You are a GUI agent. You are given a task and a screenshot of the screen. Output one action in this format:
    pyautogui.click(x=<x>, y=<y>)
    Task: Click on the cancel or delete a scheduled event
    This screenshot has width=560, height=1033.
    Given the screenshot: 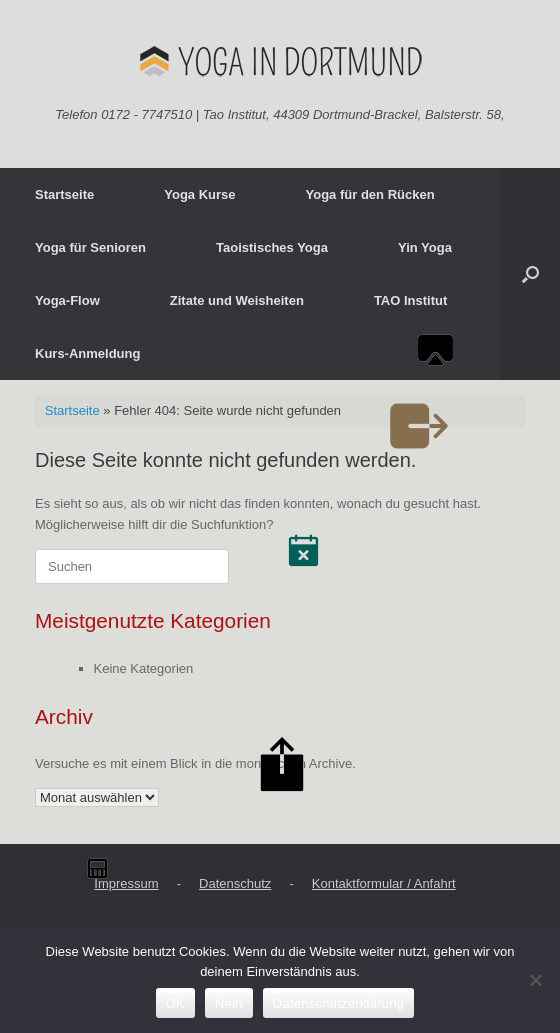 What is the action you would take?
    pyautogui.click(x=303, y=551)
    